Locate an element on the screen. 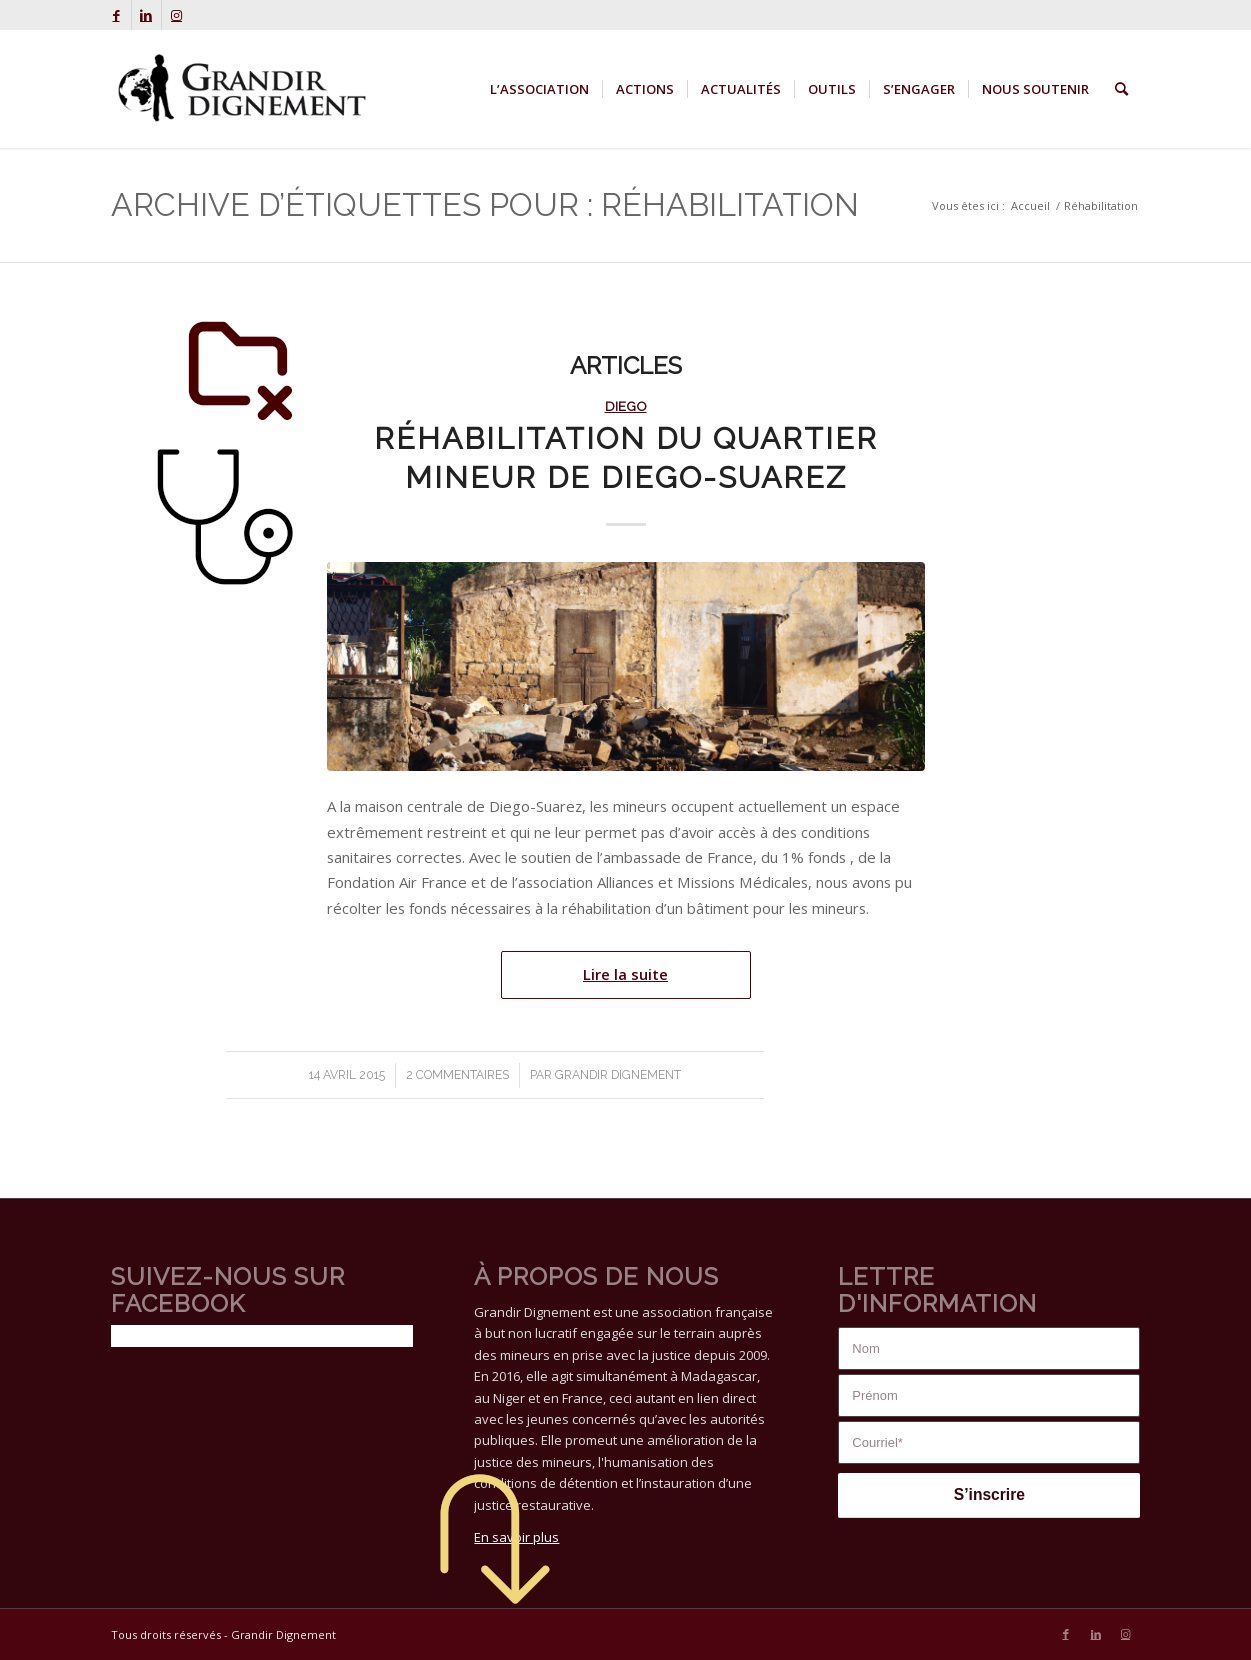  redo or repeat last action is located at coordinates (490, 1539).